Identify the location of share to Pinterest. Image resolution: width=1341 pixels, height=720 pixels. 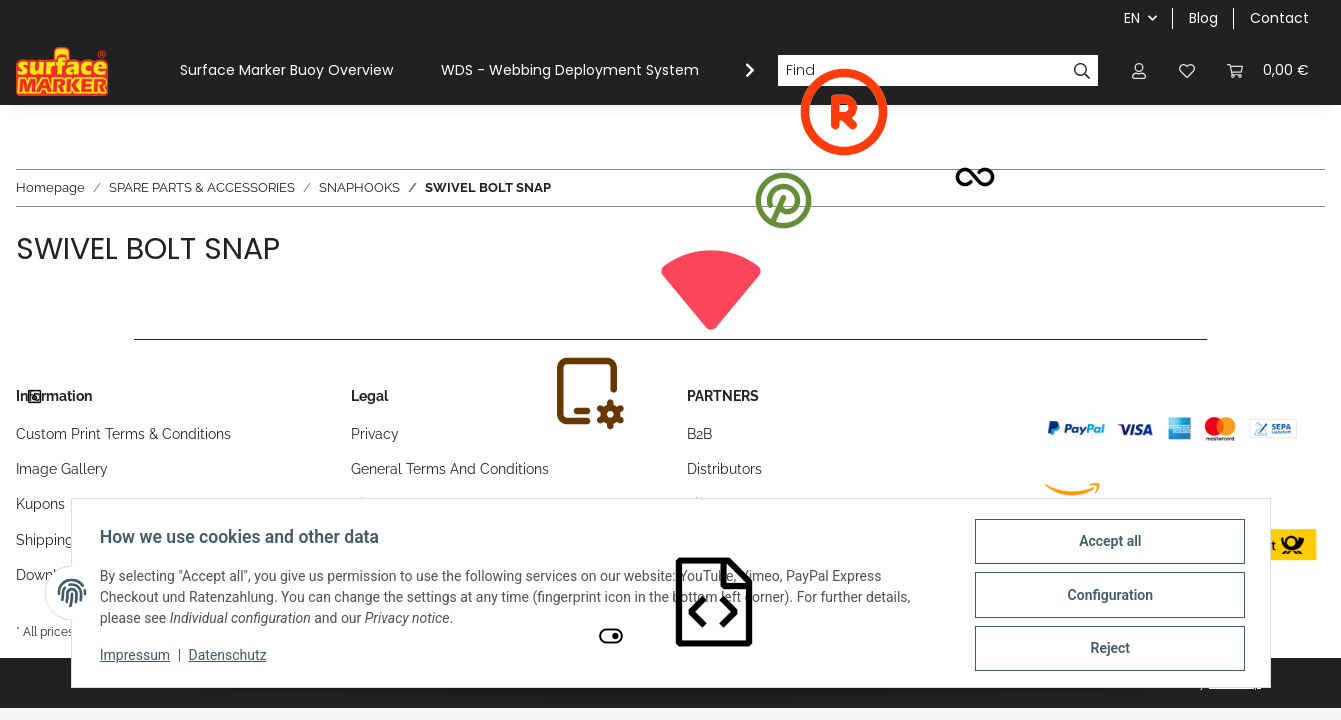
(783, 200).